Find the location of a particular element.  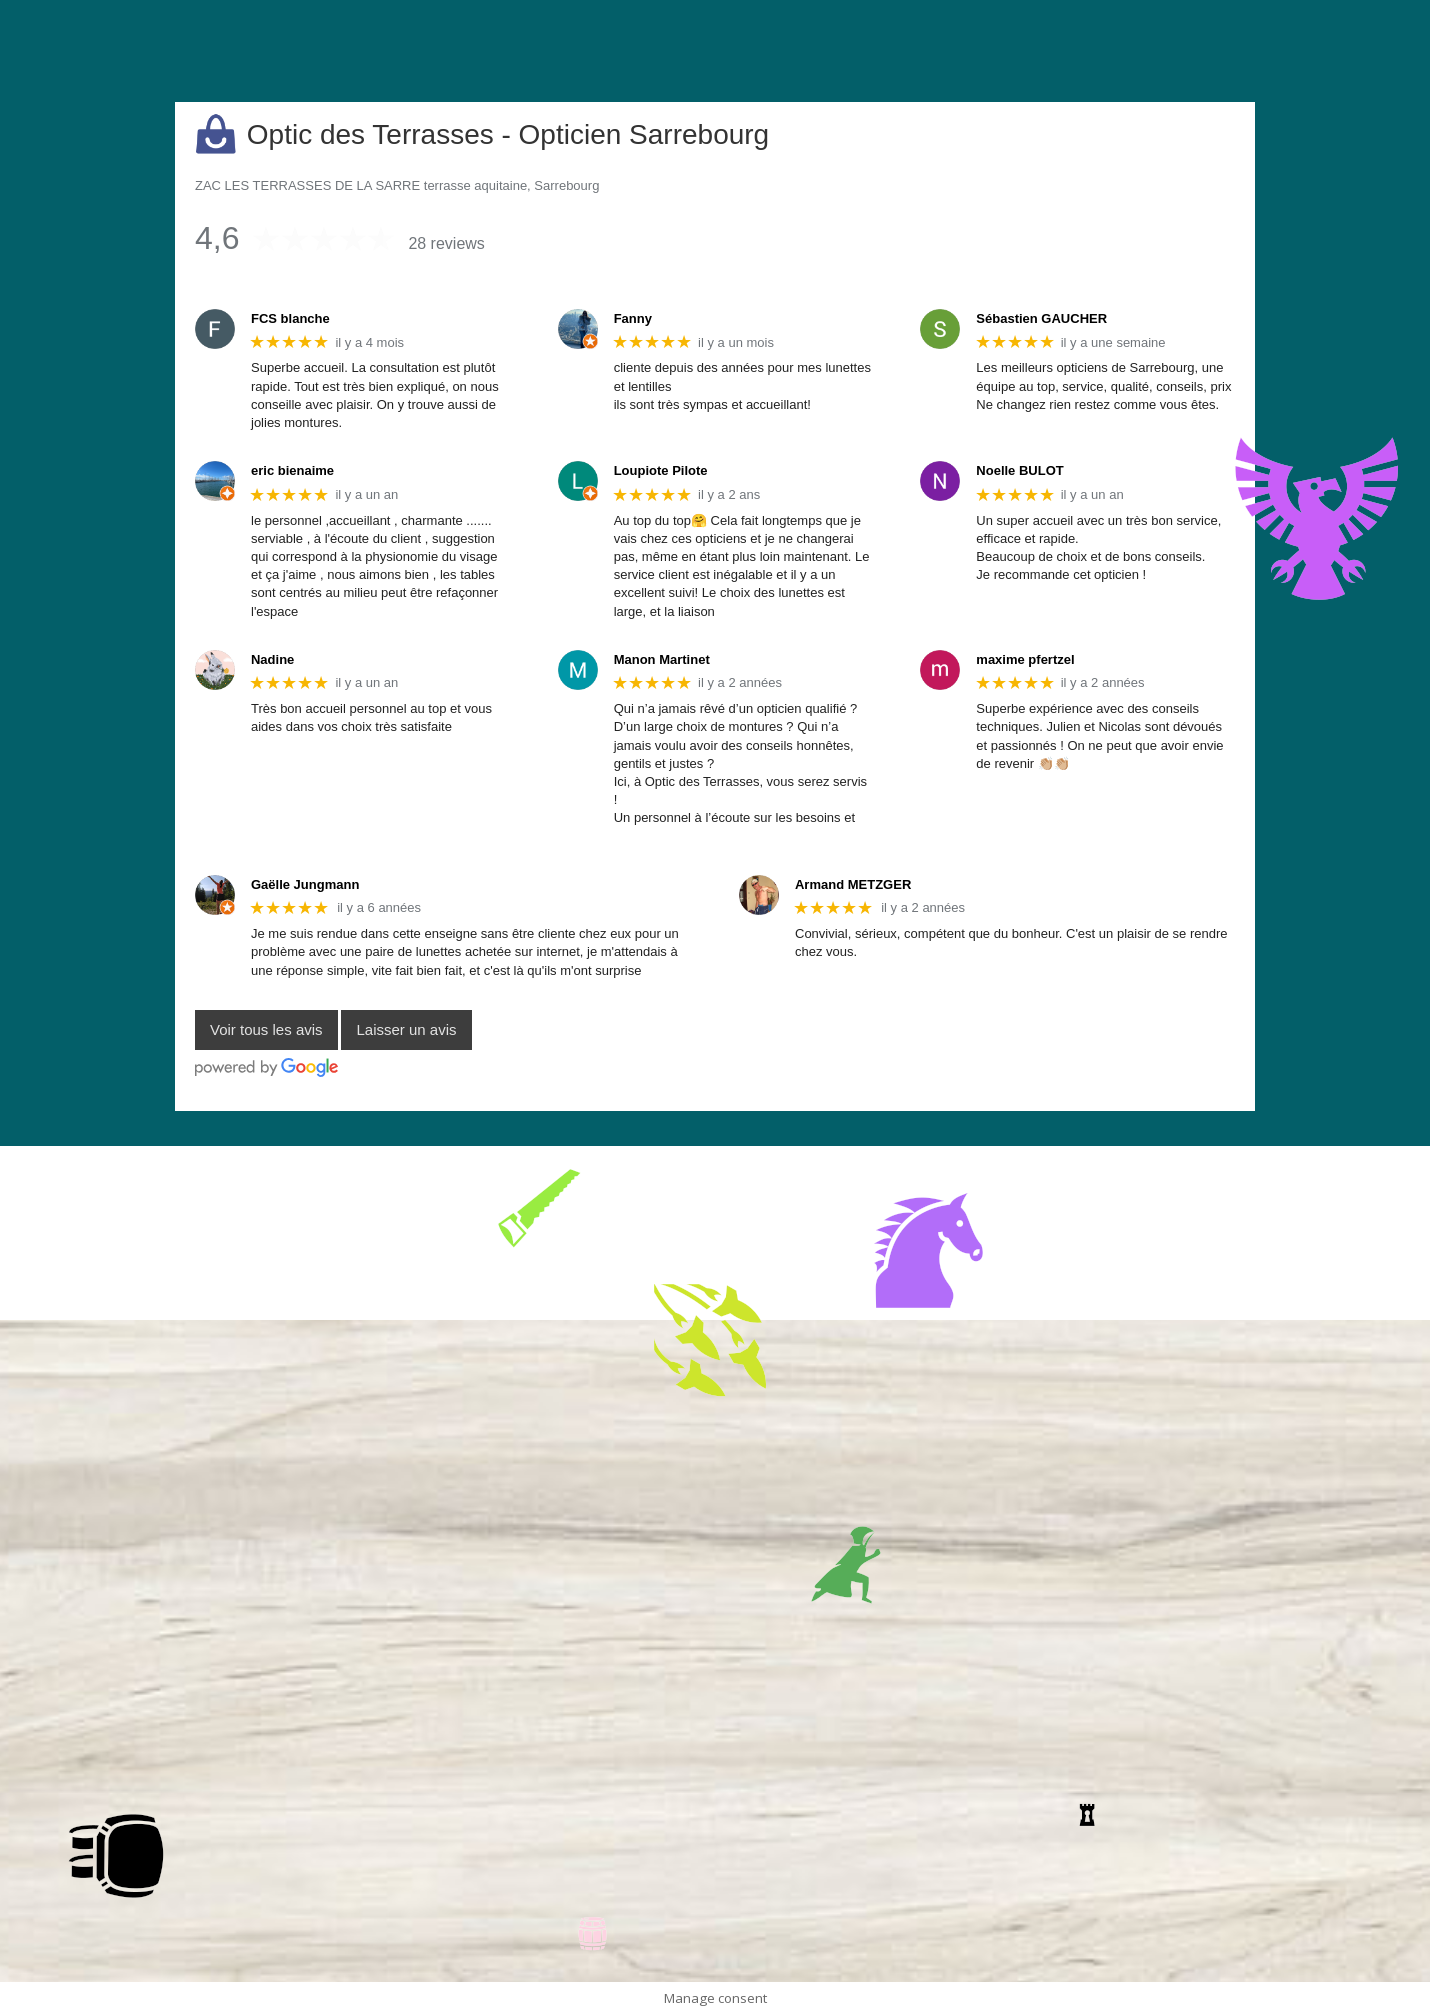

select knee pad equipment for your character is located at coordinates (116, 1856).